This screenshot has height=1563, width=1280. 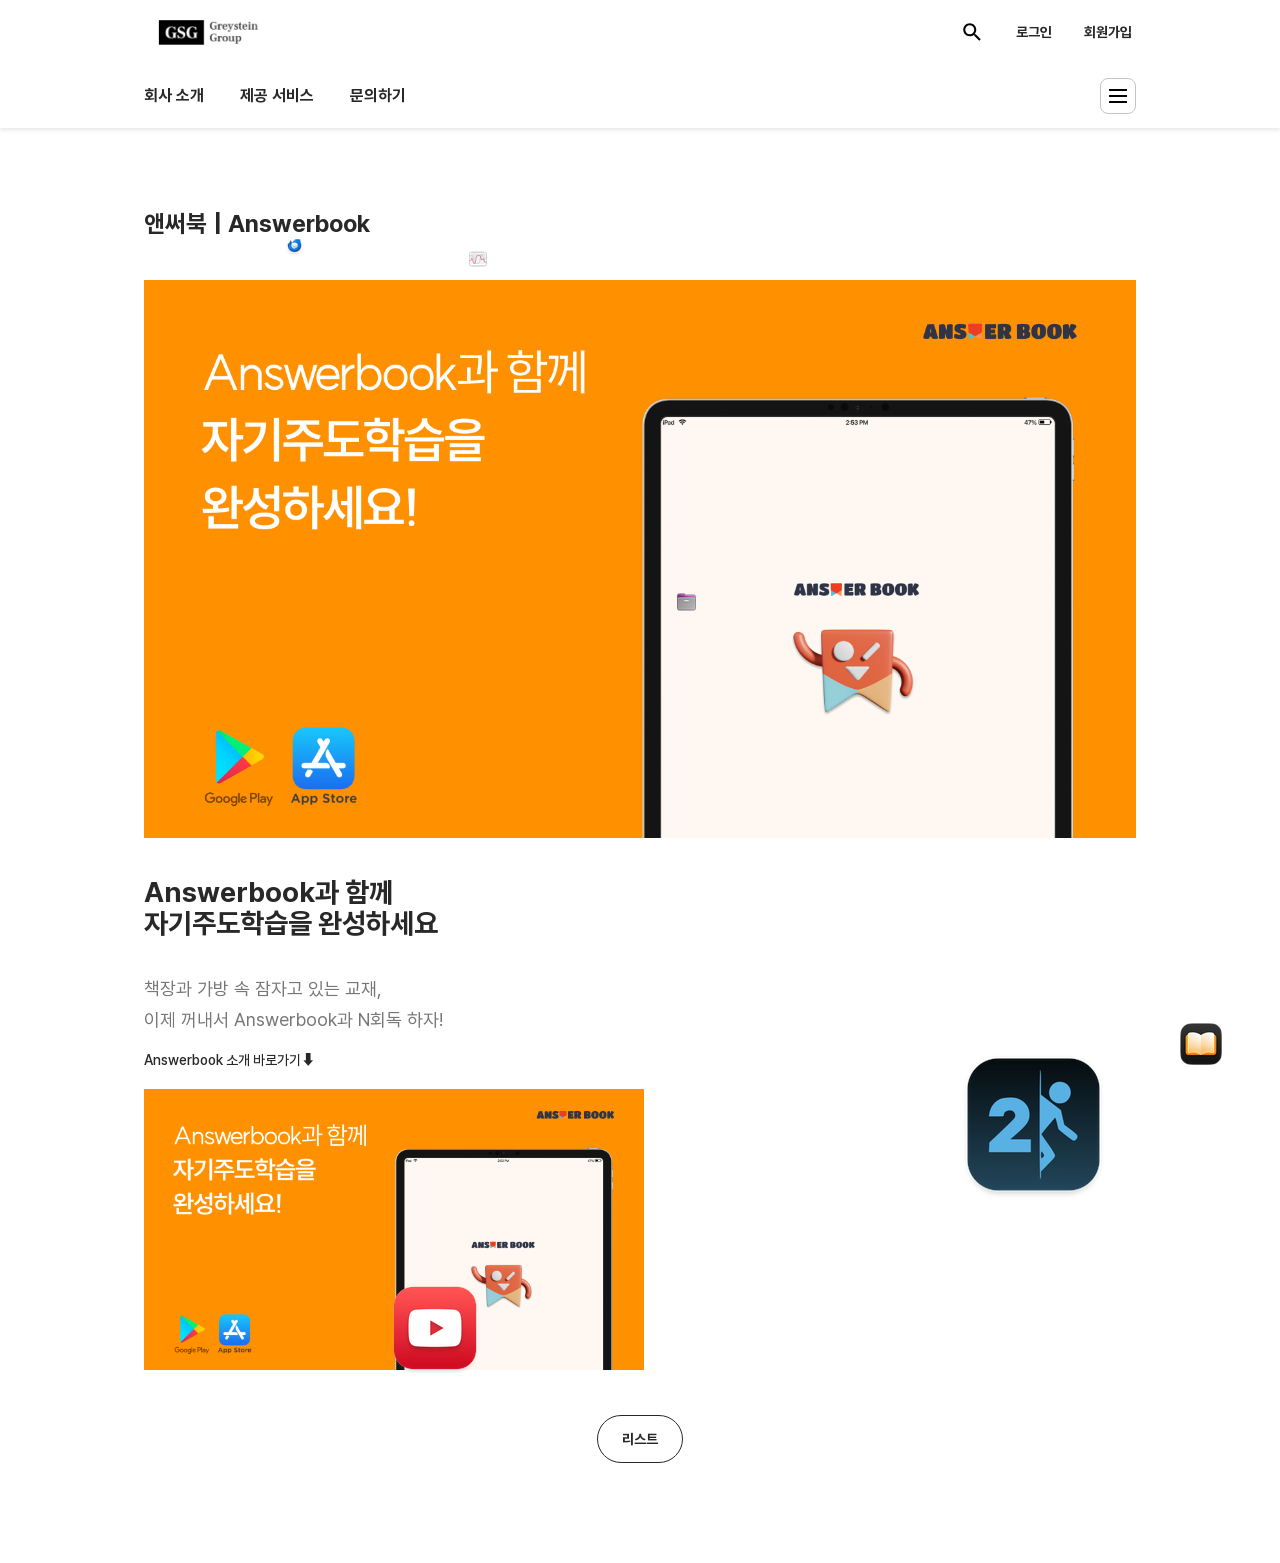 What do you see at coordinates (1033, 1124) in the screenshot?
I see `launch portal 2 game` at bounding box center [1033, 1124].